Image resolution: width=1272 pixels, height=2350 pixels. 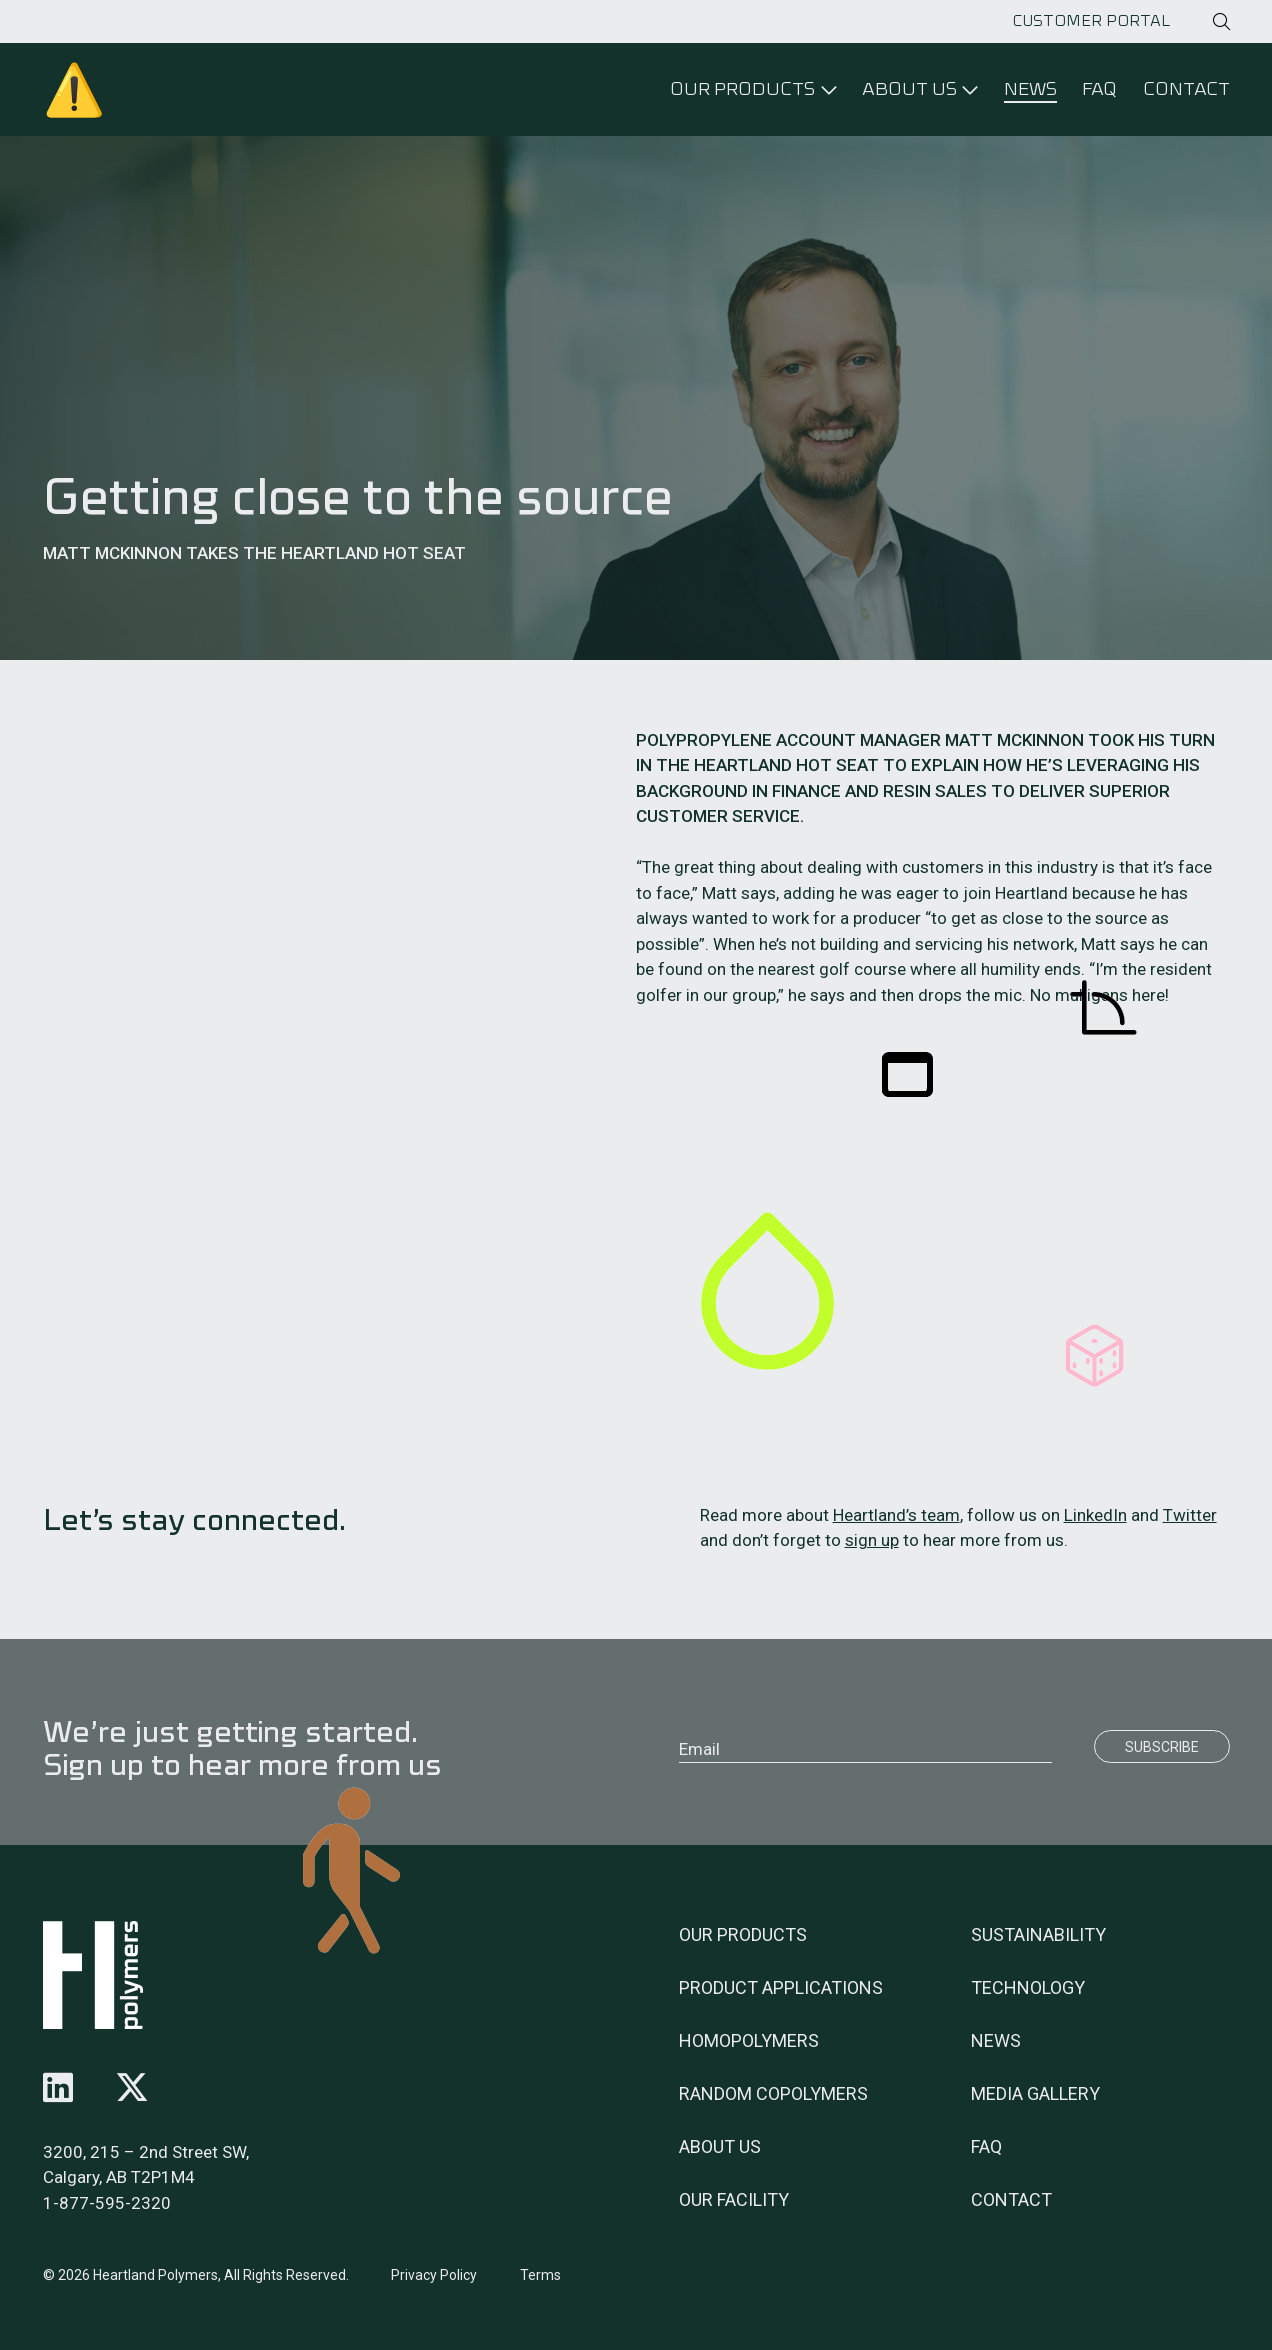 I want to click on measure or adjust angle in a design tool, so click(x=1101, y=1011).